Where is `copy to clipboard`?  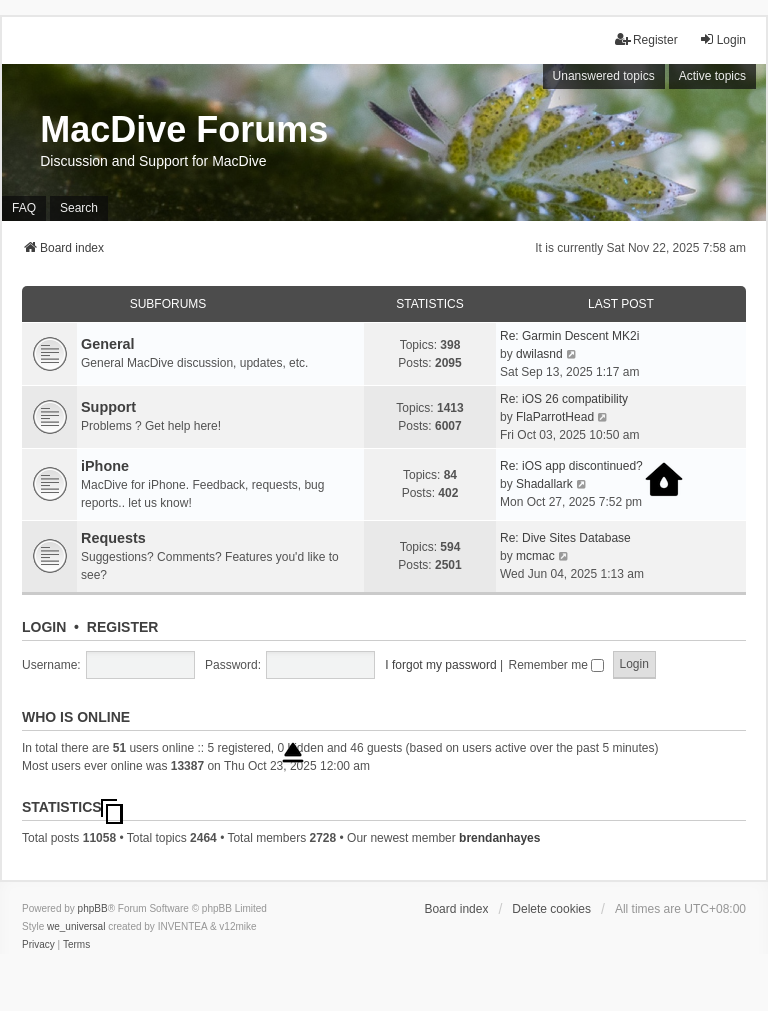 copy to clipboard is located at coordinates (112, 811).